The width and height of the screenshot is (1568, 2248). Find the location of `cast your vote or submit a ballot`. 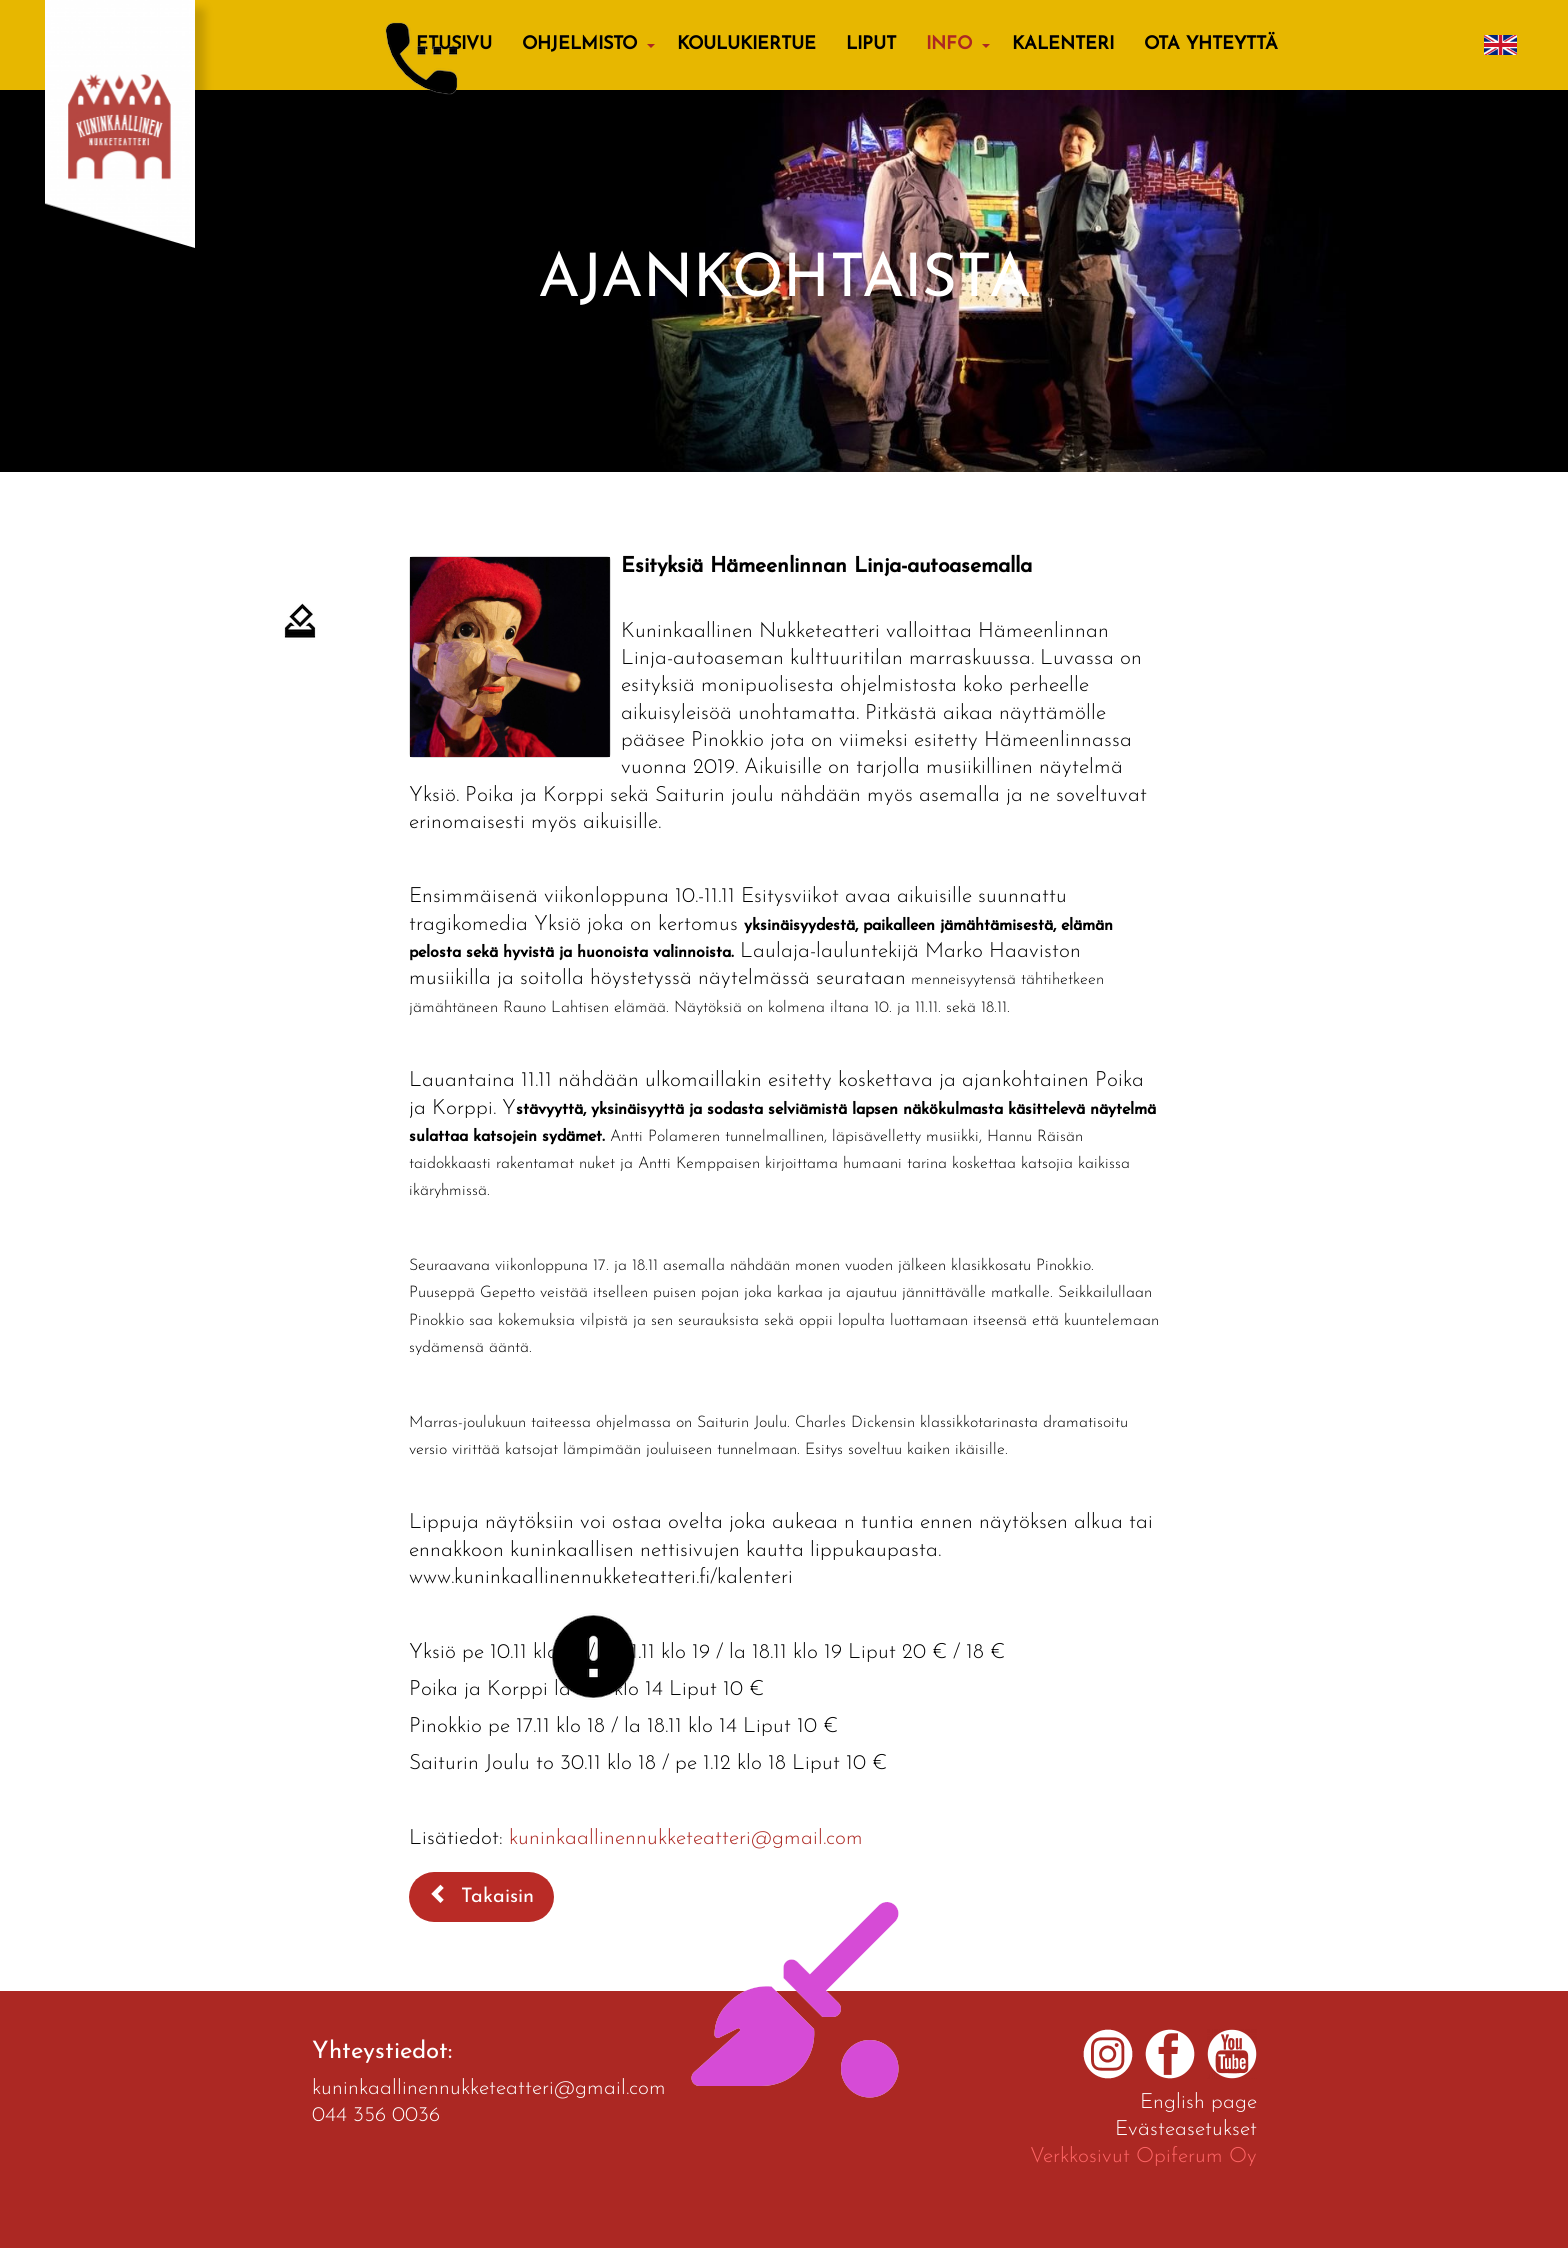

cast your vote or submit a ballot is located at coordinates (300, 621).